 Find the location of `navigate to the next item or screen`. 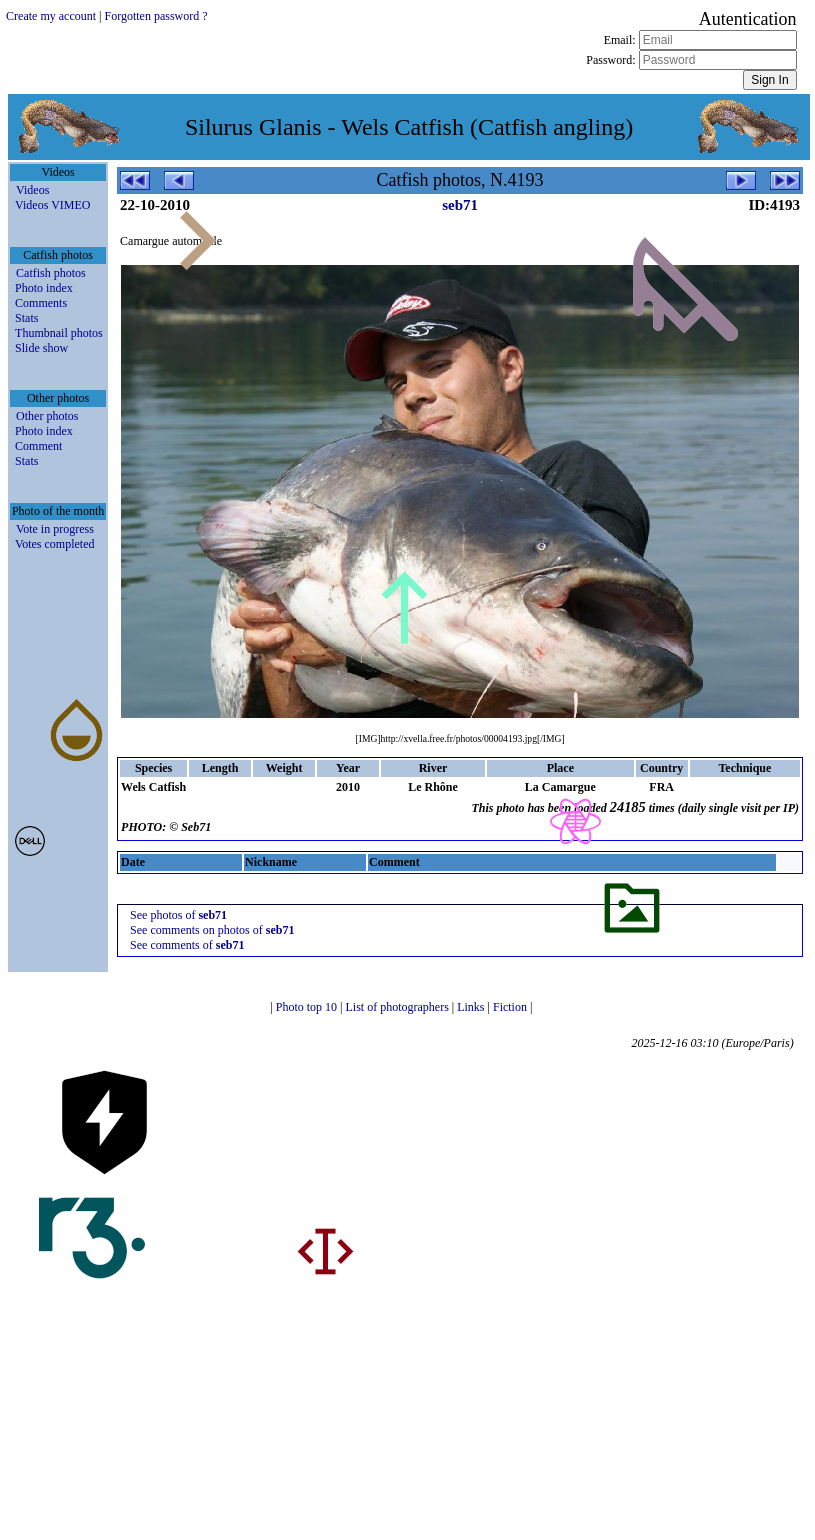

navigate to the next item or screen is located at coordinates (197, 240).